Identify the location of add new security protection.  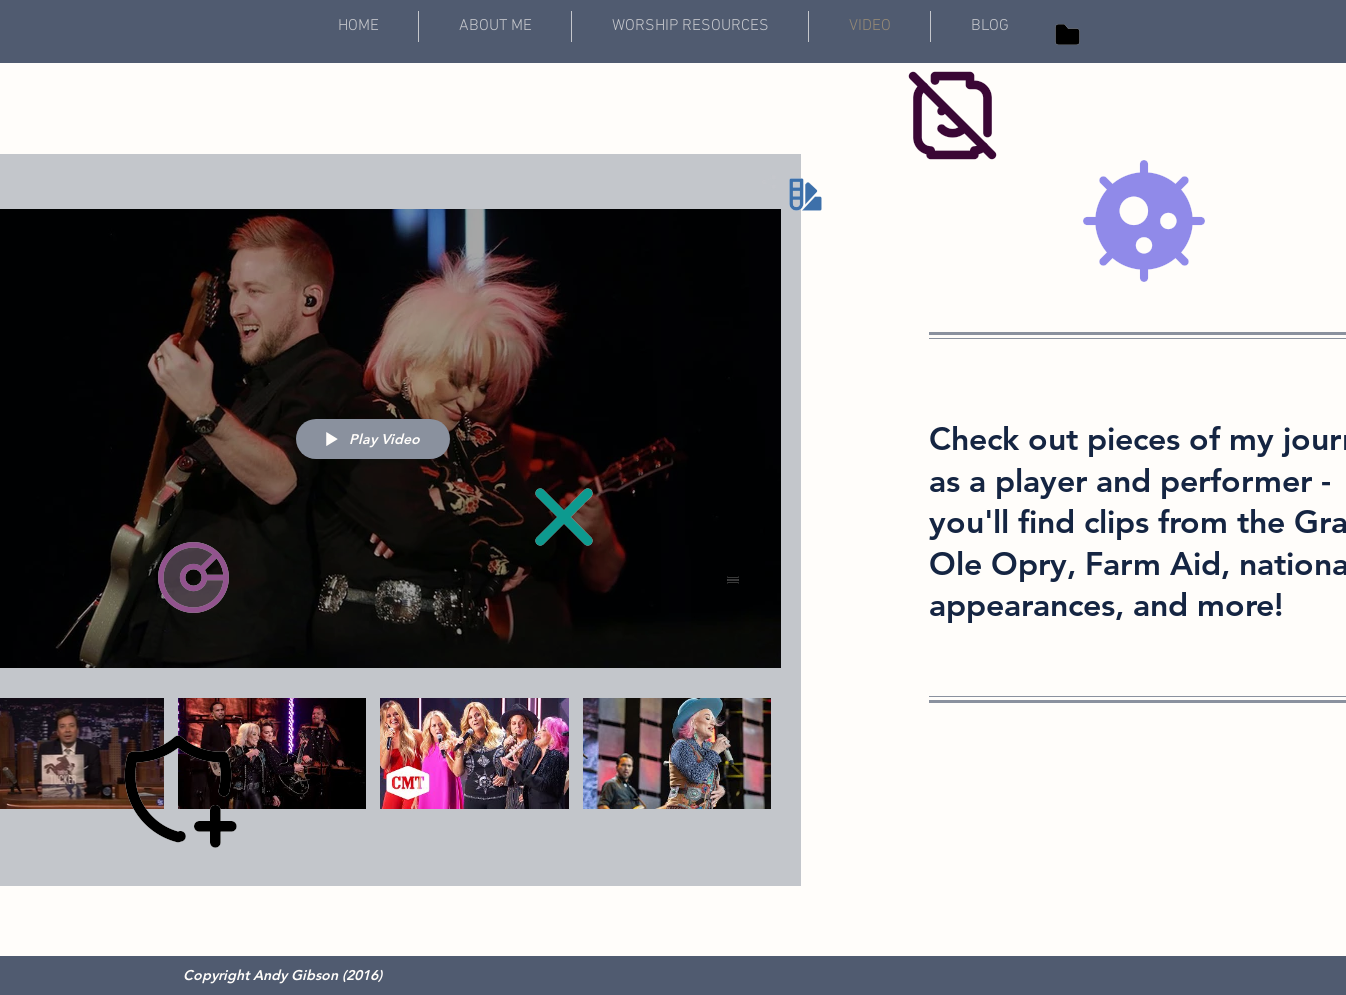
(178, 789).